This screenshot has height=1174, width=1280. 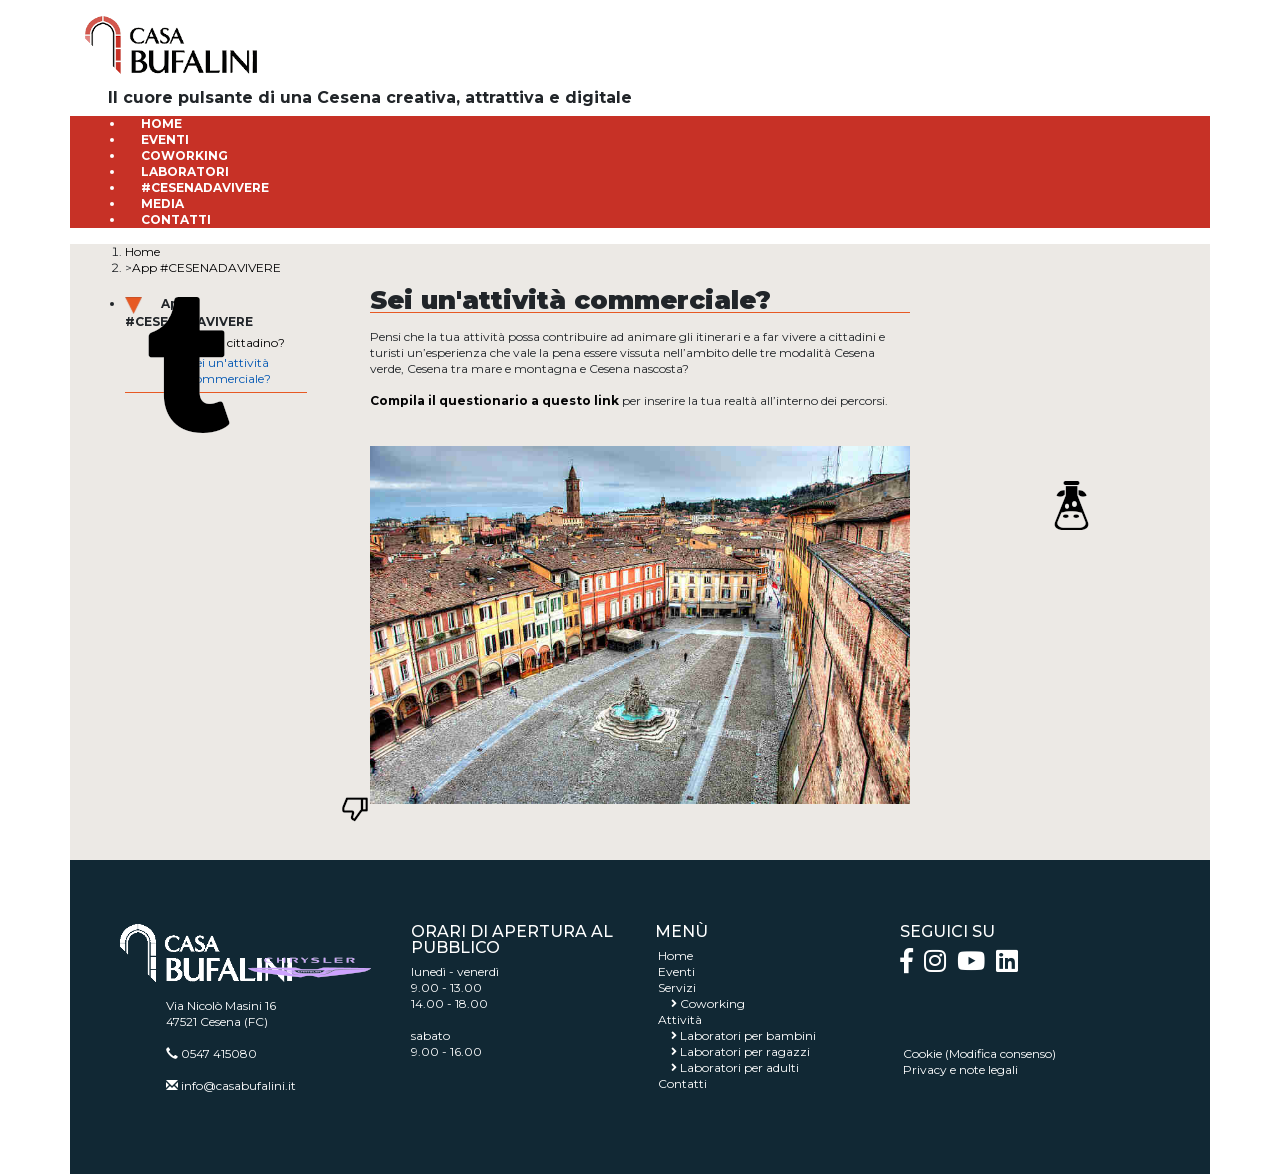 What do you see at coordinates (355, 808) in the screenshot?
I see `dislike or downvote content` at bounding box center [355, 808].